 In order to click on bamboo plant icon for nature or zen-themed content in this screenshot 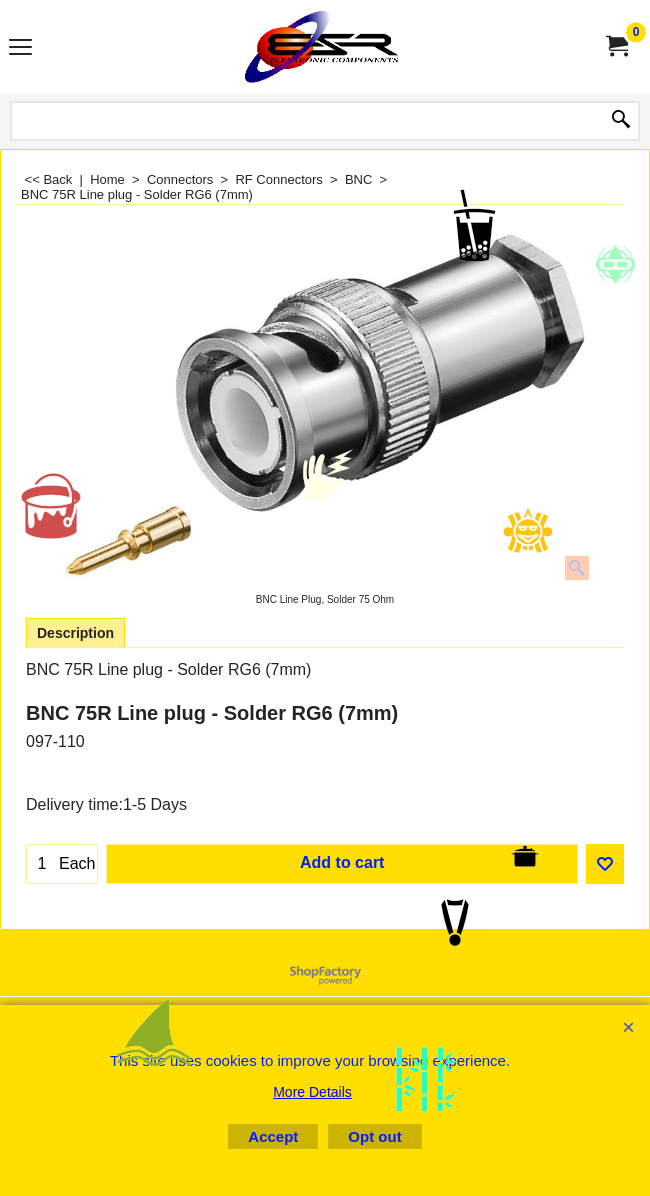, I will do `click(424, 1079)`.